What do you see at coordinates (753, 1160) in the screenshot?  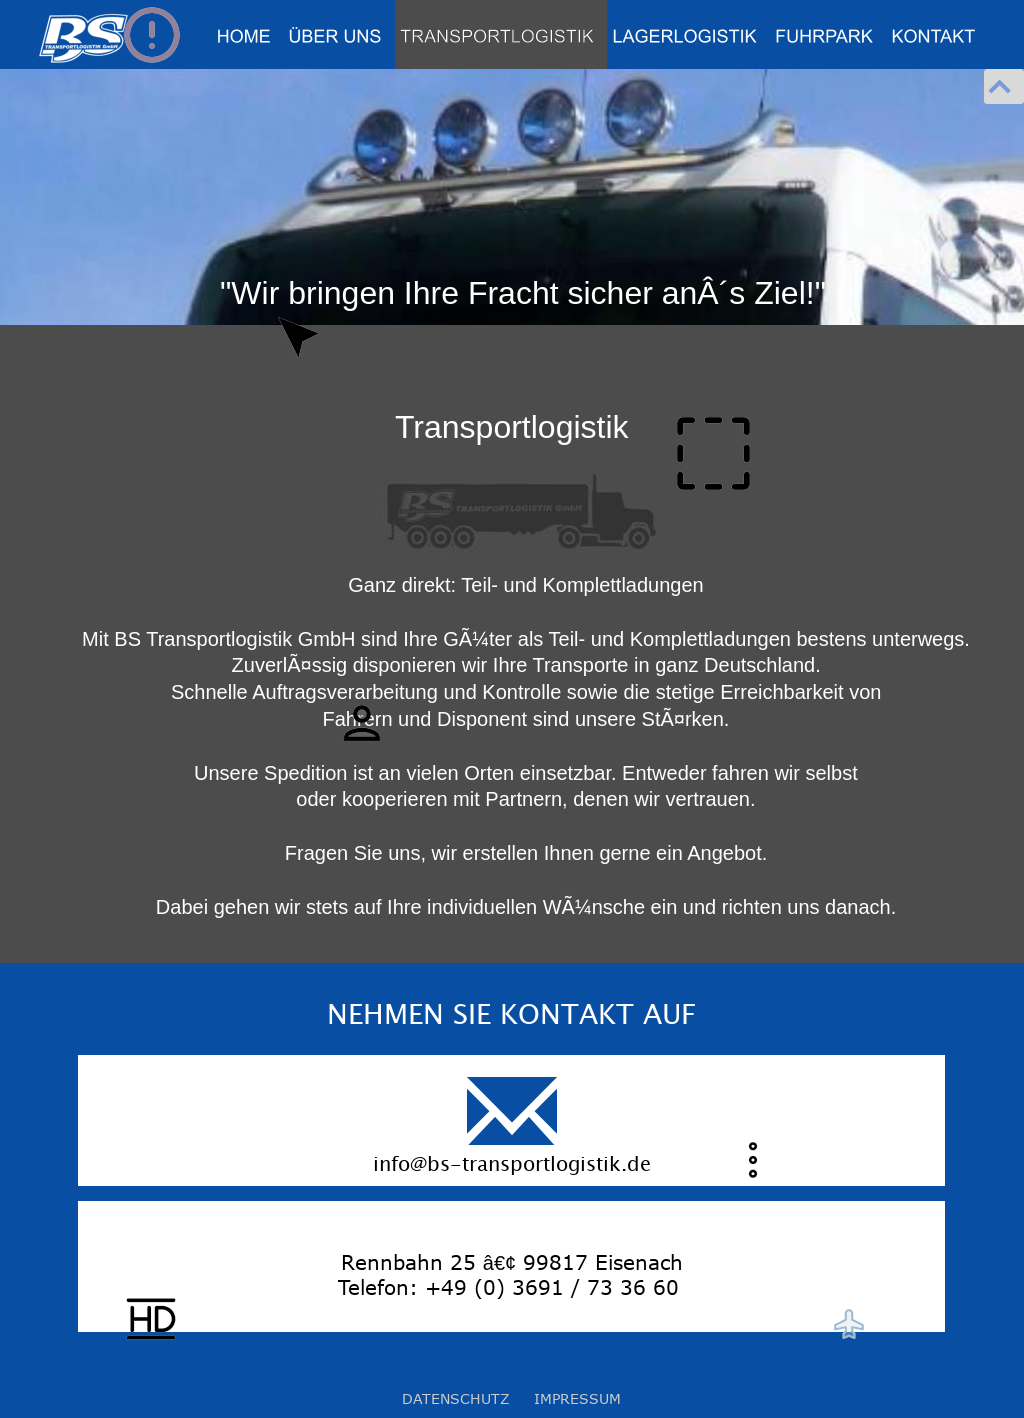 I see `open more options menu` at bounding box center [753, 1160].